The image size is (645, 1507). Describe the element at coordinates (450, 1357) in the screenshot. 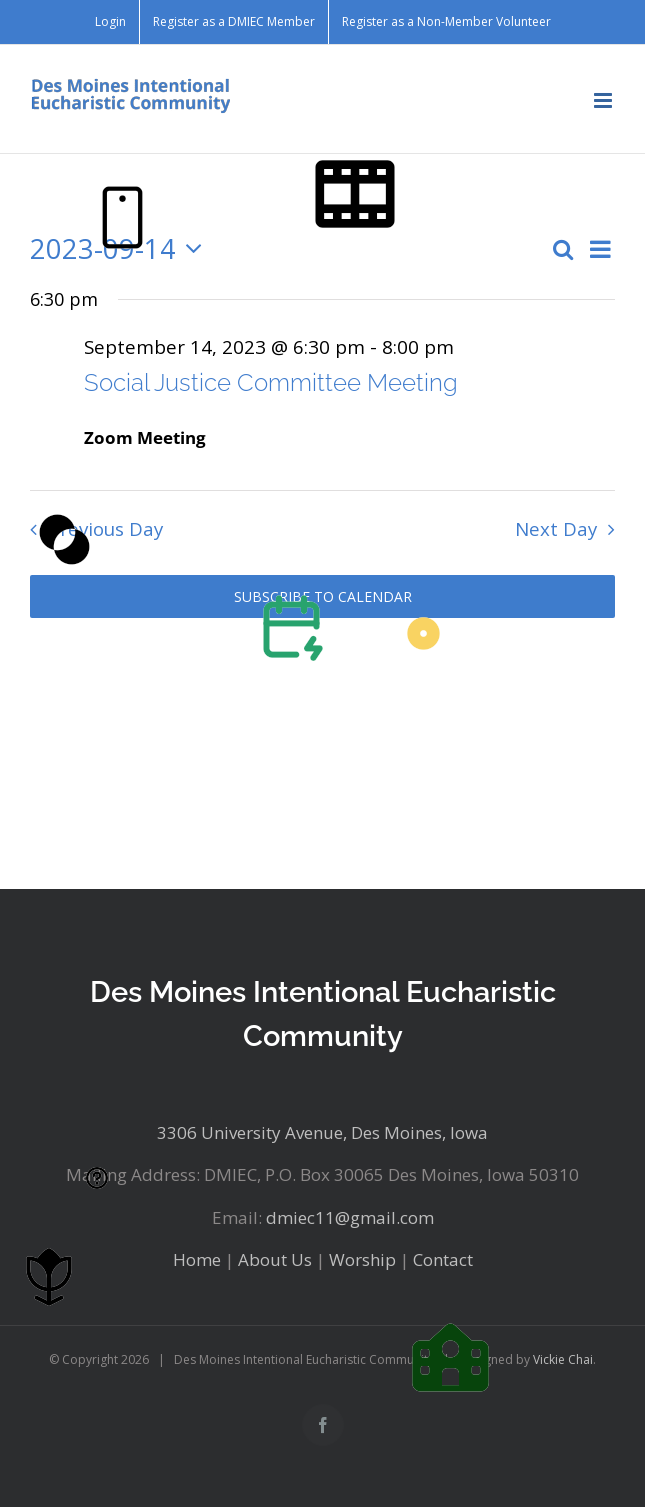

I see `access school or education-related features` at that location.